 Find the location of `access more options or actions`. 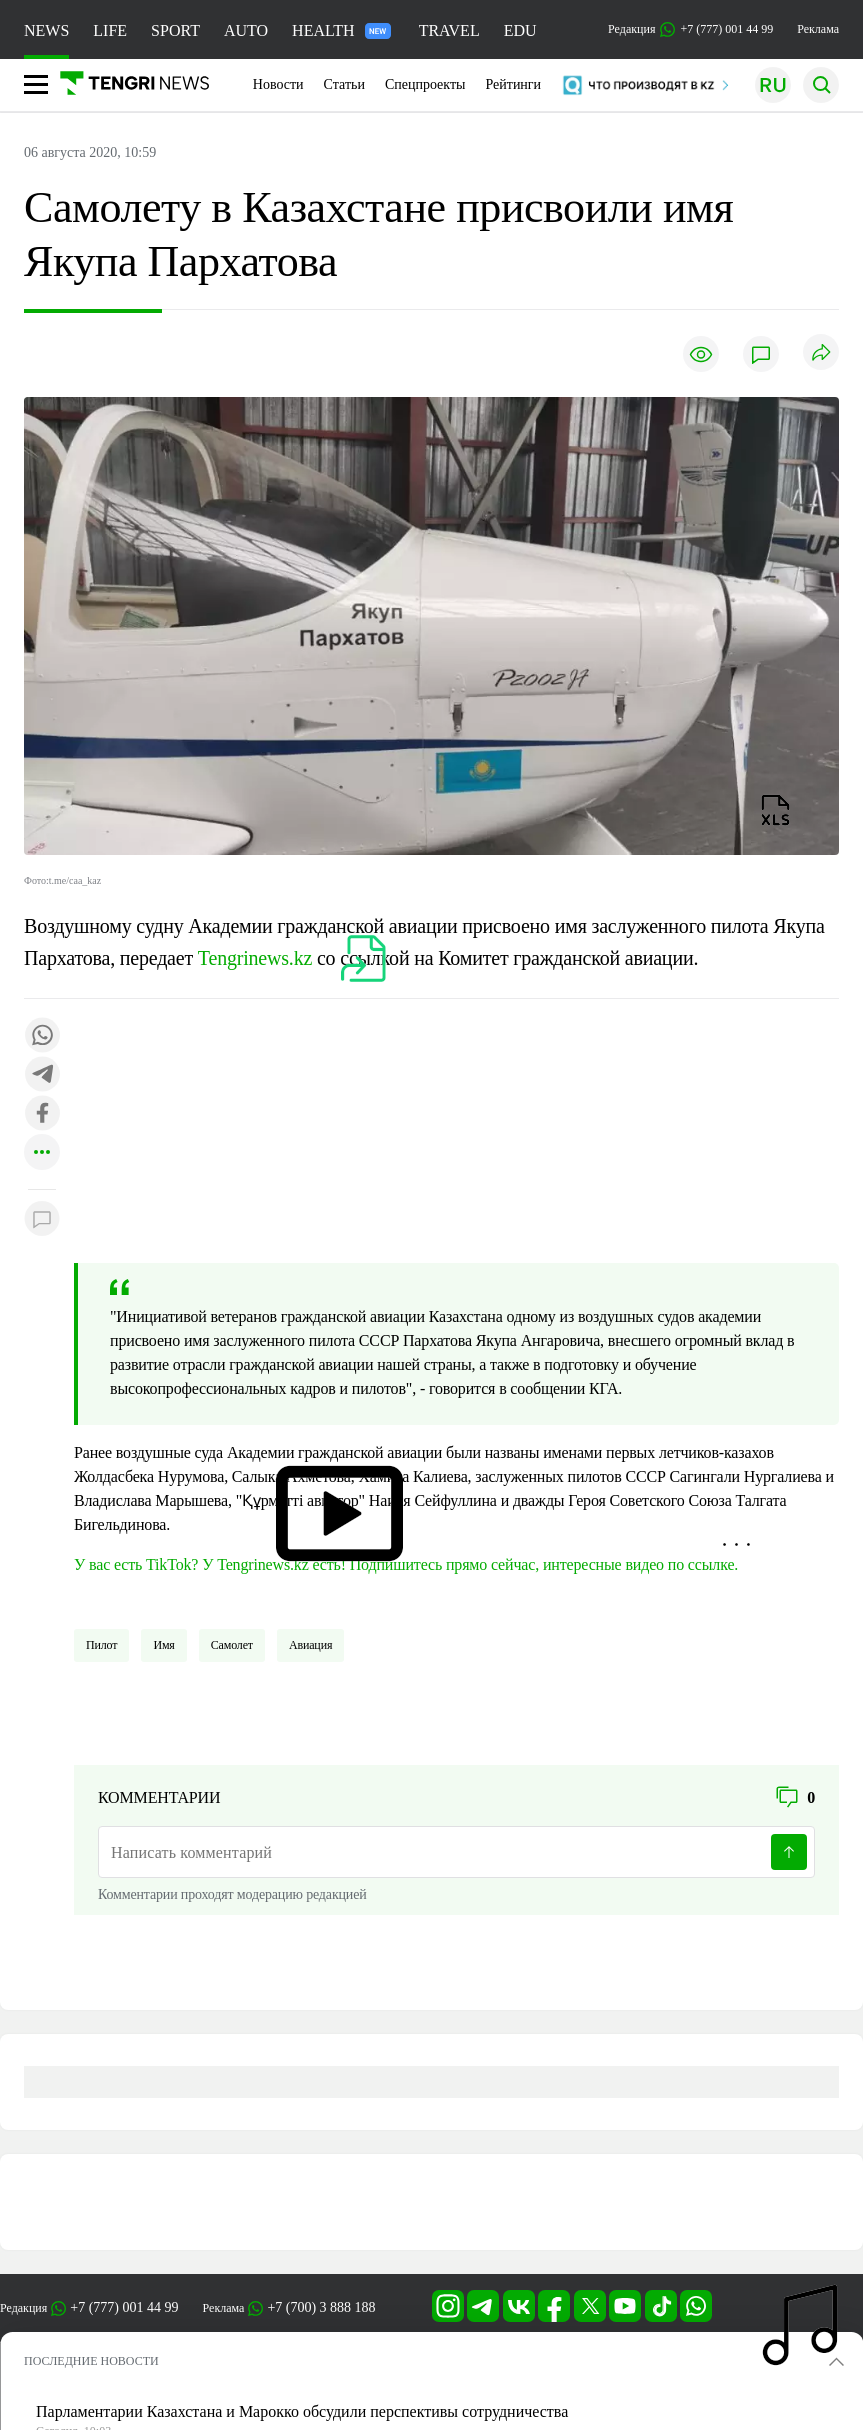

access more options or actions is located at coordinates (736, 1544).